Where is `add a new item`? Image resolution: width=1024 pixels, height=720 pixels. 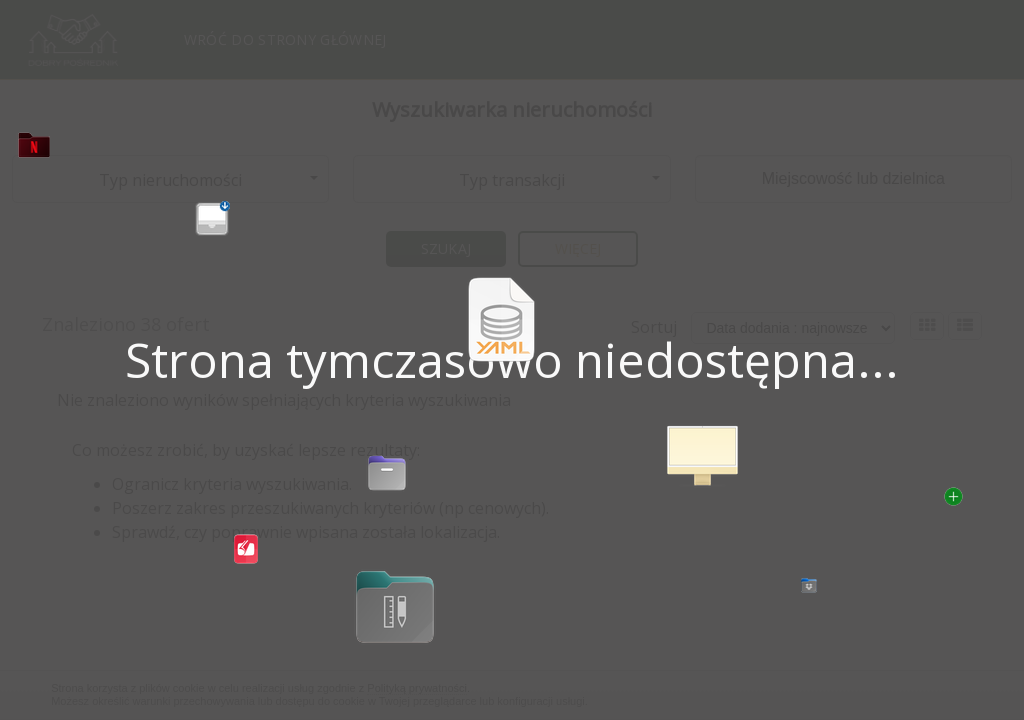 add a new item is located at coordinates (953, 496).